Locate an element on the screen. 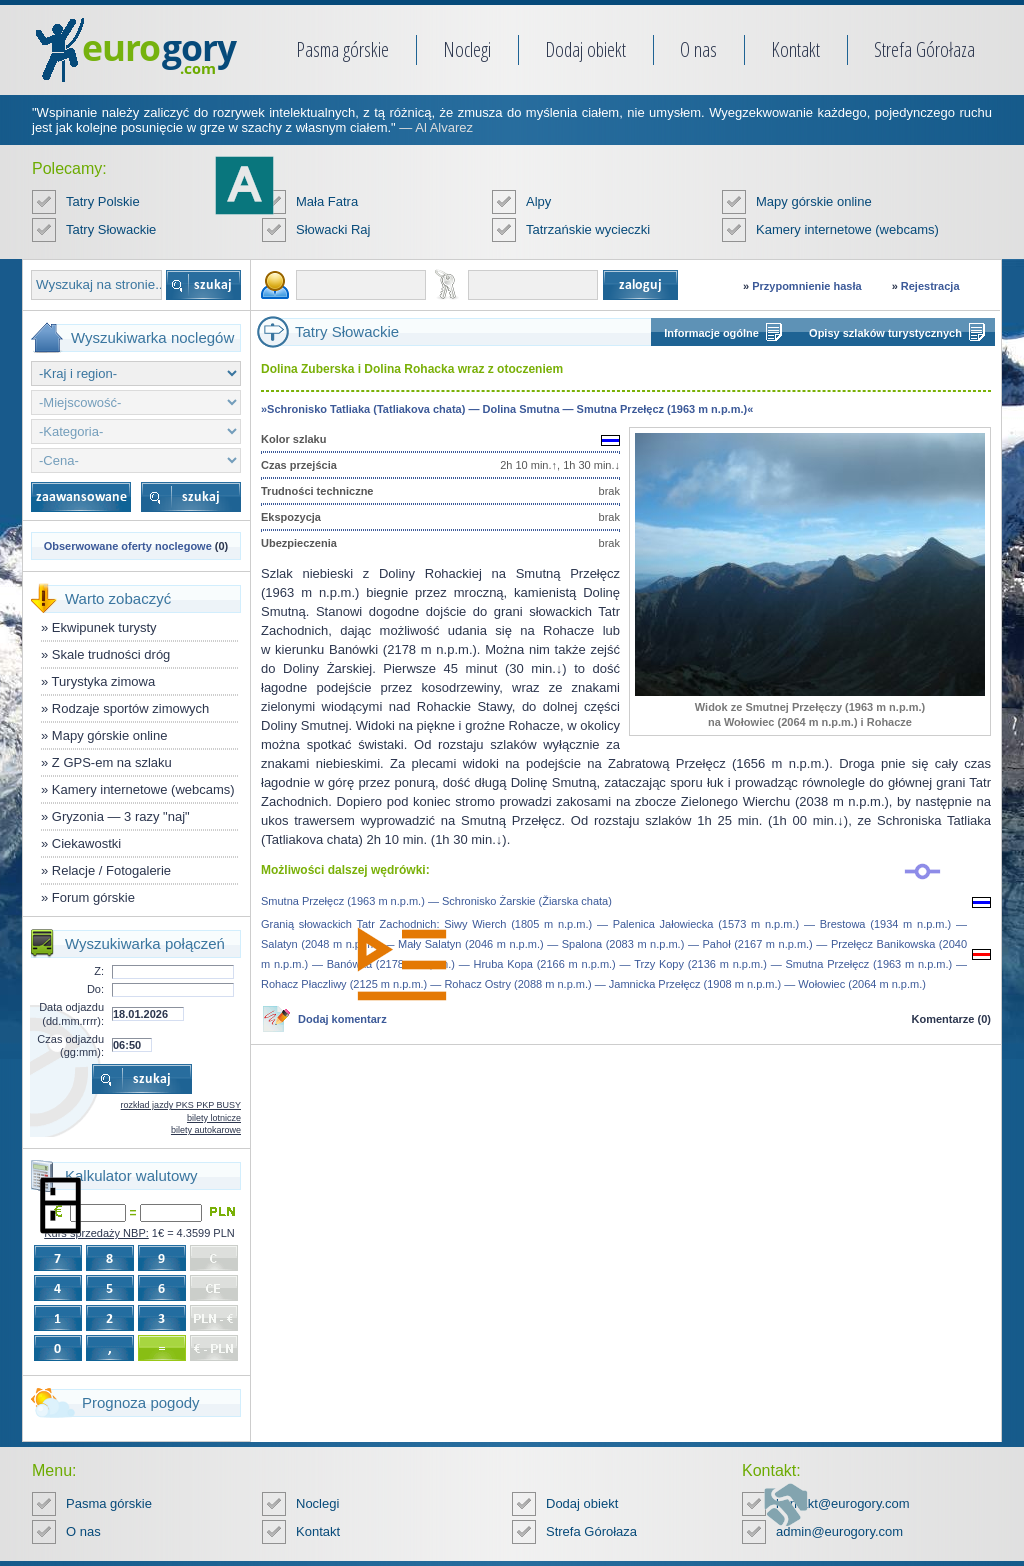  access refrigerator or kitchen appliance controls is located at coordinates (60, 1205).